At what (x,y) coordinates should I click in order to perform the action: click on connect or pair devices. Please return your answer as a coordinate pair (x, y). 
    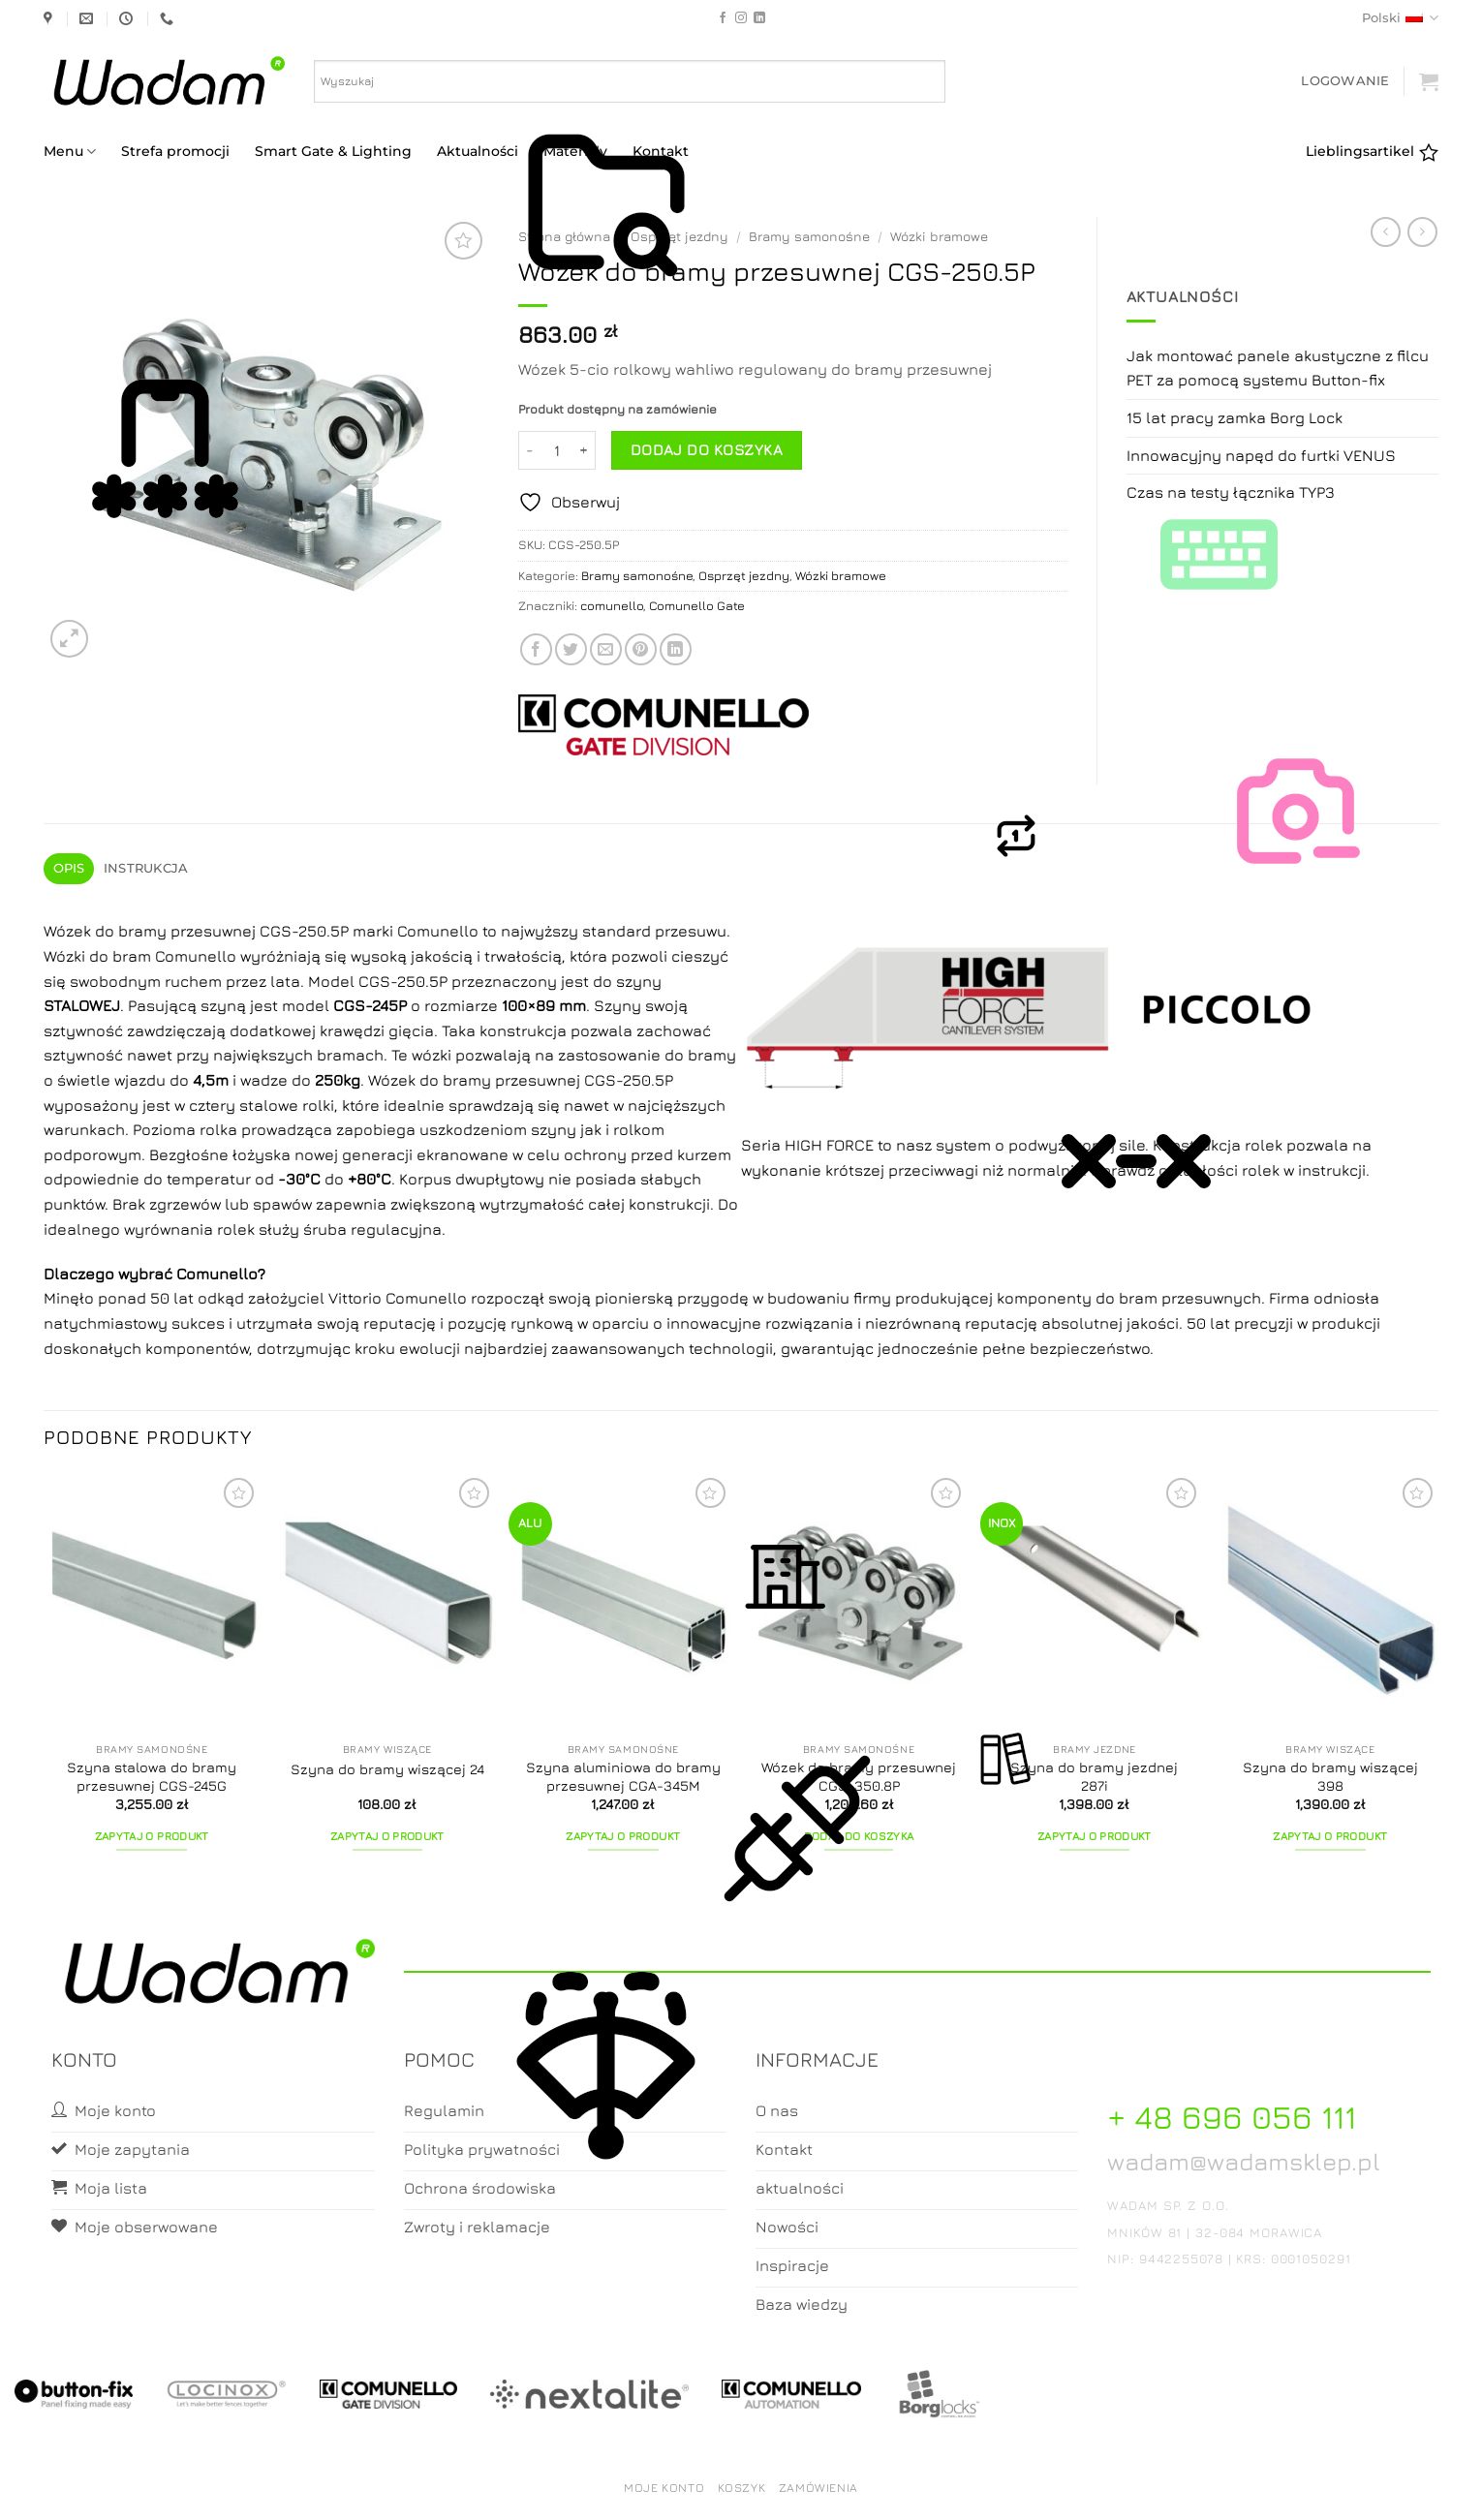
    Looking at the image, I should click on (797, 1829).